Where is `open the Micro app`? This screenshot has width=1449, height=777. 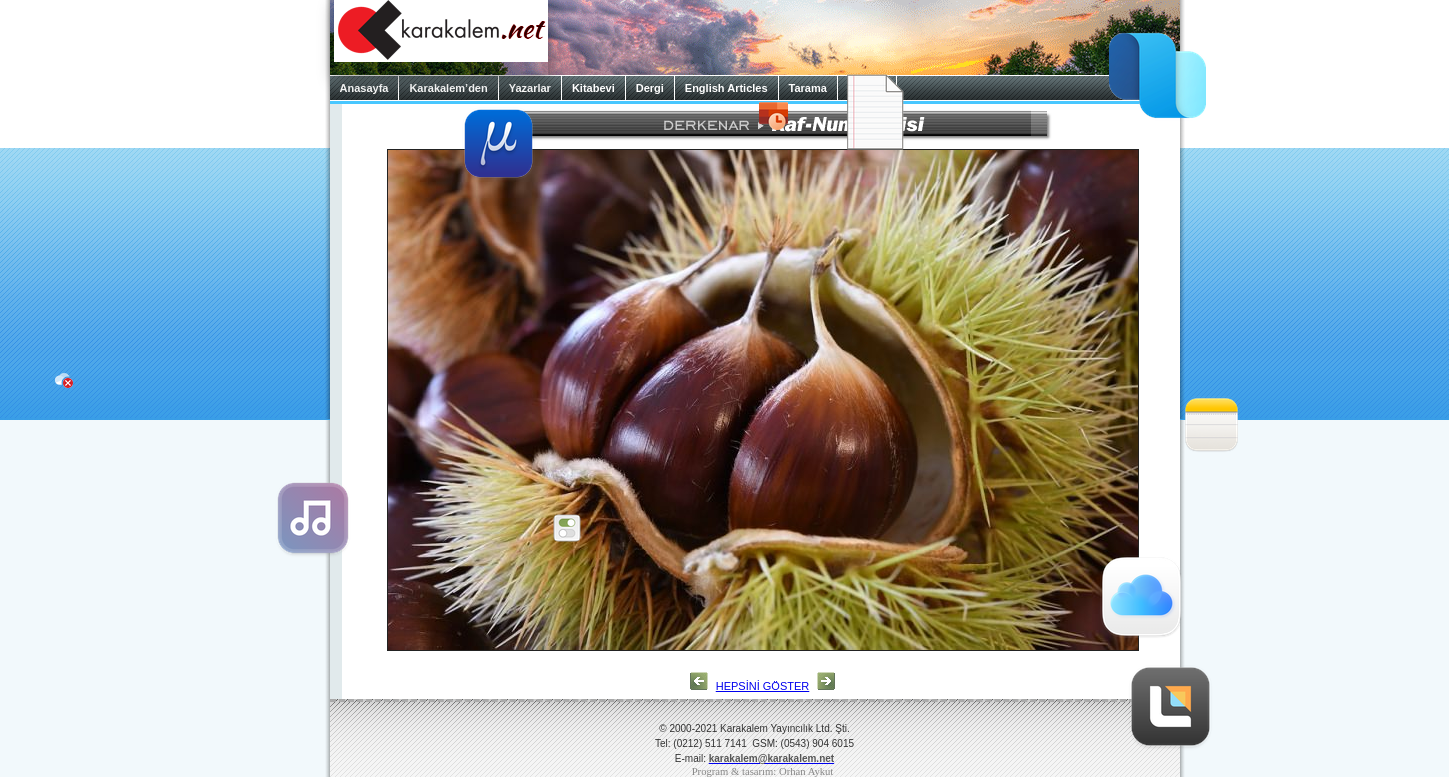 open the Micro app is located at coordinates (498, 143).